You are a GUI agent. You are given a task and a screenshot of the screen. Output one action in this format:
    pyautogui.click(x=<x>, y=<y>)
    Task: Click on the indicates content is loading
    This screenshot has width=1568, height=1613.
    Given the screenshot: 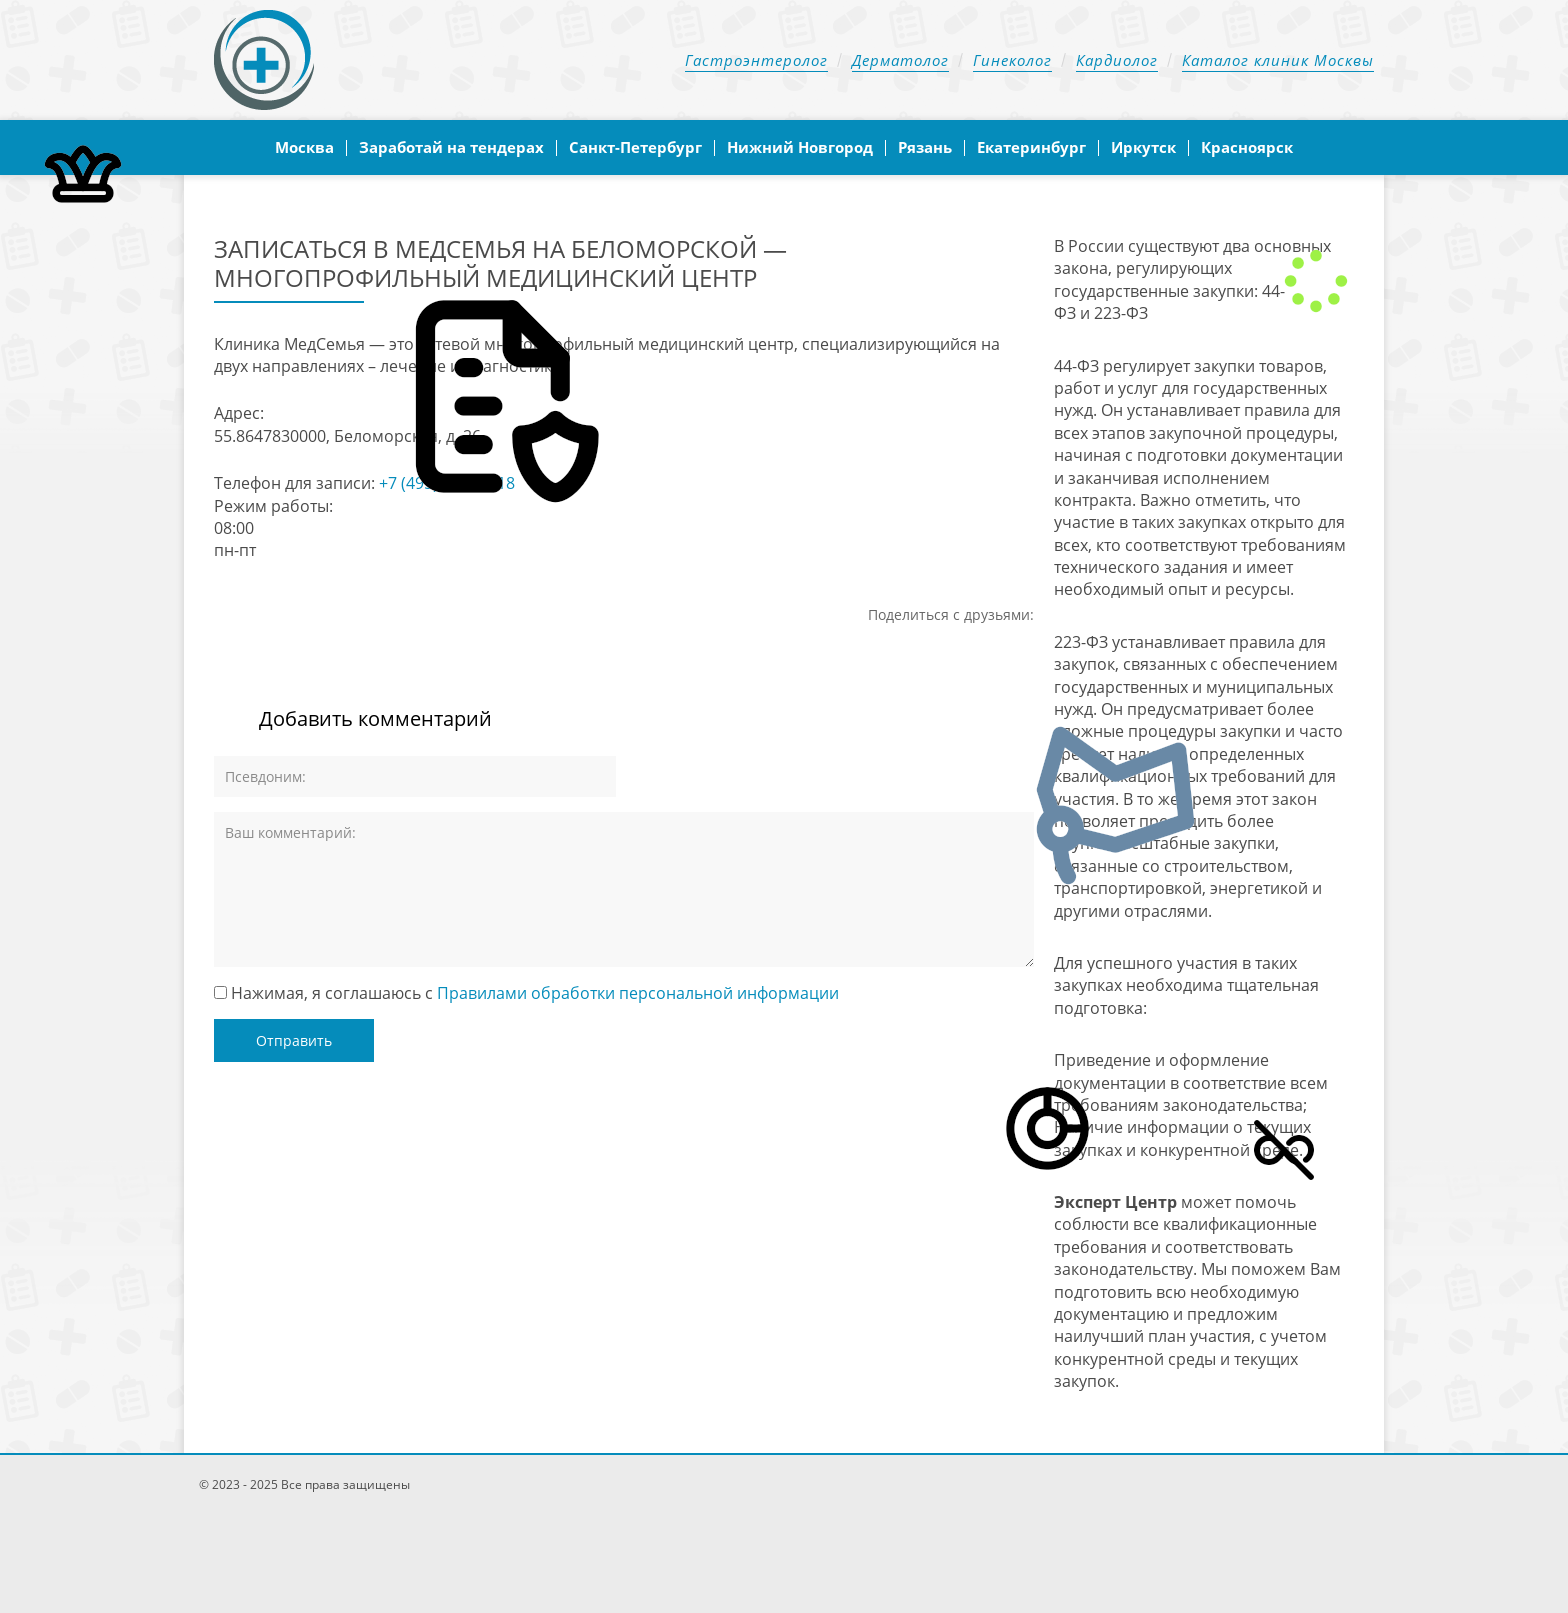 What is the action you would take?
    pyautogui.click(x=1316, y=281)
    